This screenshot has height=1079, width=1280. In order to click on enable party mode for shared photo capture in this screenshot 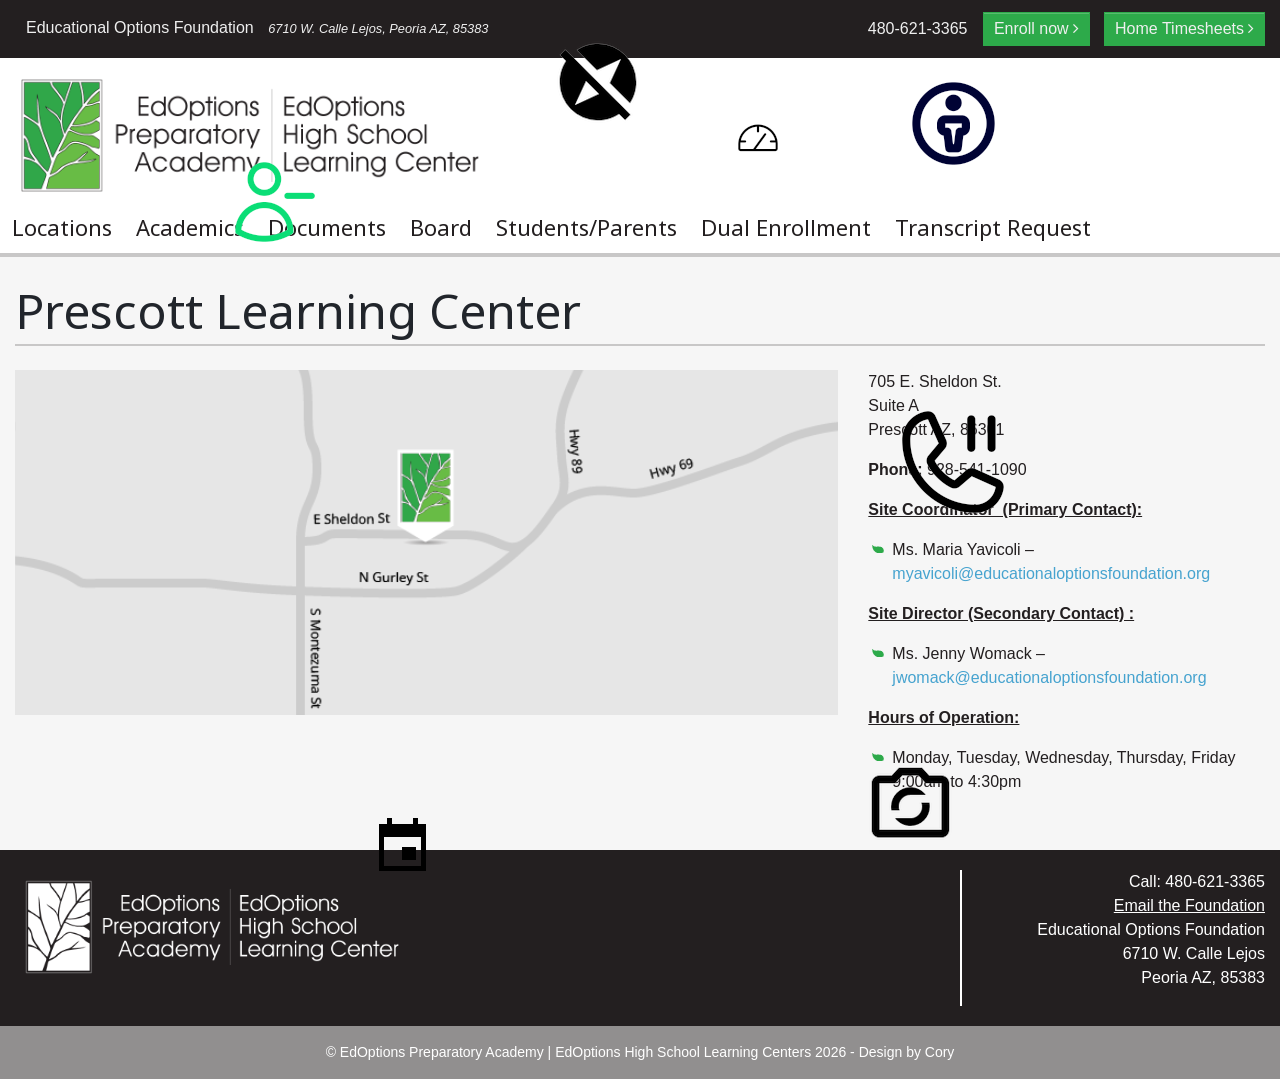, I will do `click(910, 806)`.